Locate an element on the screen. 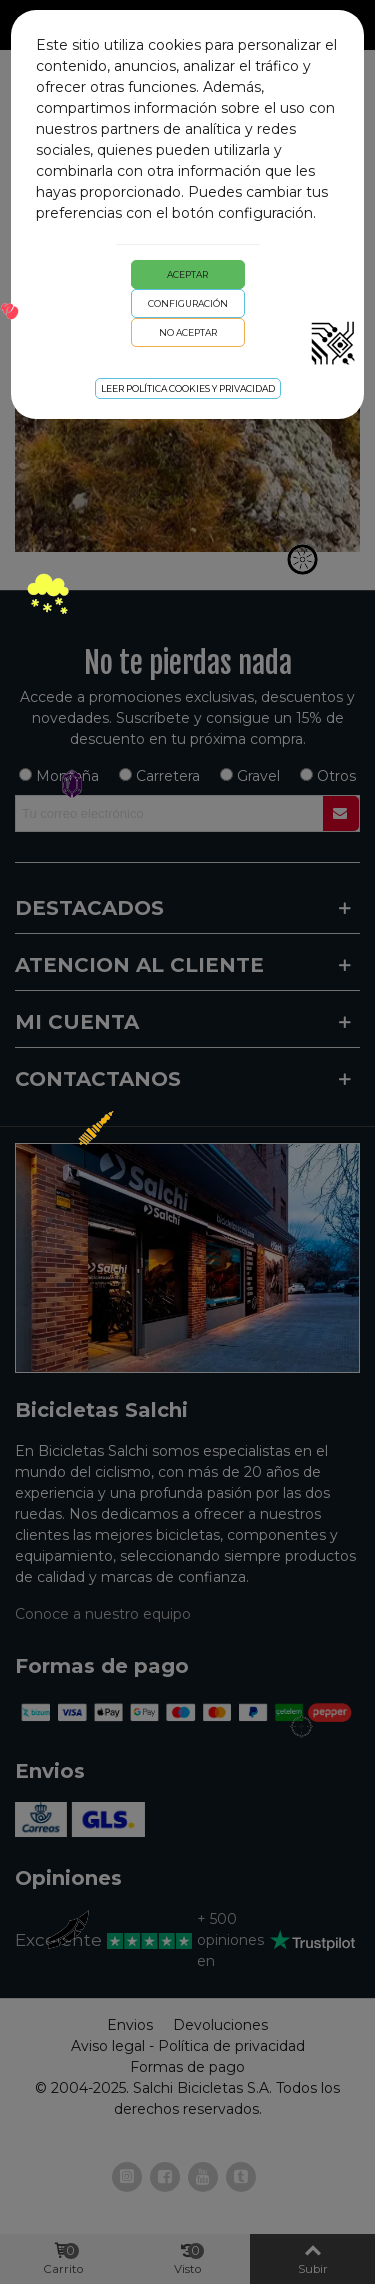 This screenshot has width=375, height=2284. collect or spend in-game currency is located at coordinates (72, 784).